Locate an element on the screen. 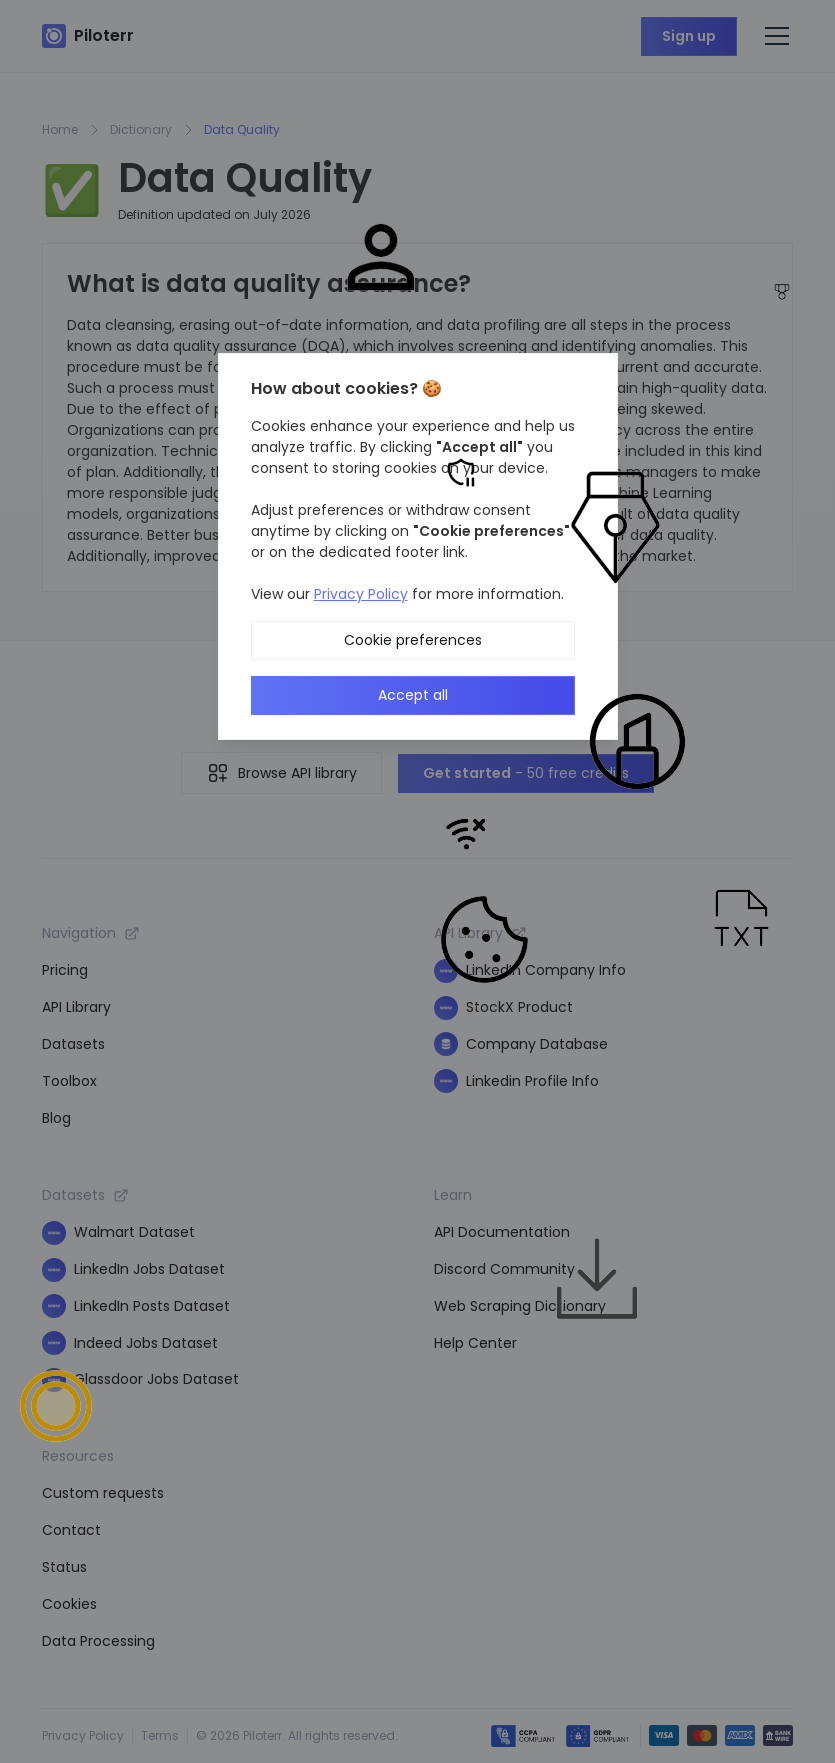 The image size is (835, 1763). view military or veteran status badge is located at coordinates (782, 291).